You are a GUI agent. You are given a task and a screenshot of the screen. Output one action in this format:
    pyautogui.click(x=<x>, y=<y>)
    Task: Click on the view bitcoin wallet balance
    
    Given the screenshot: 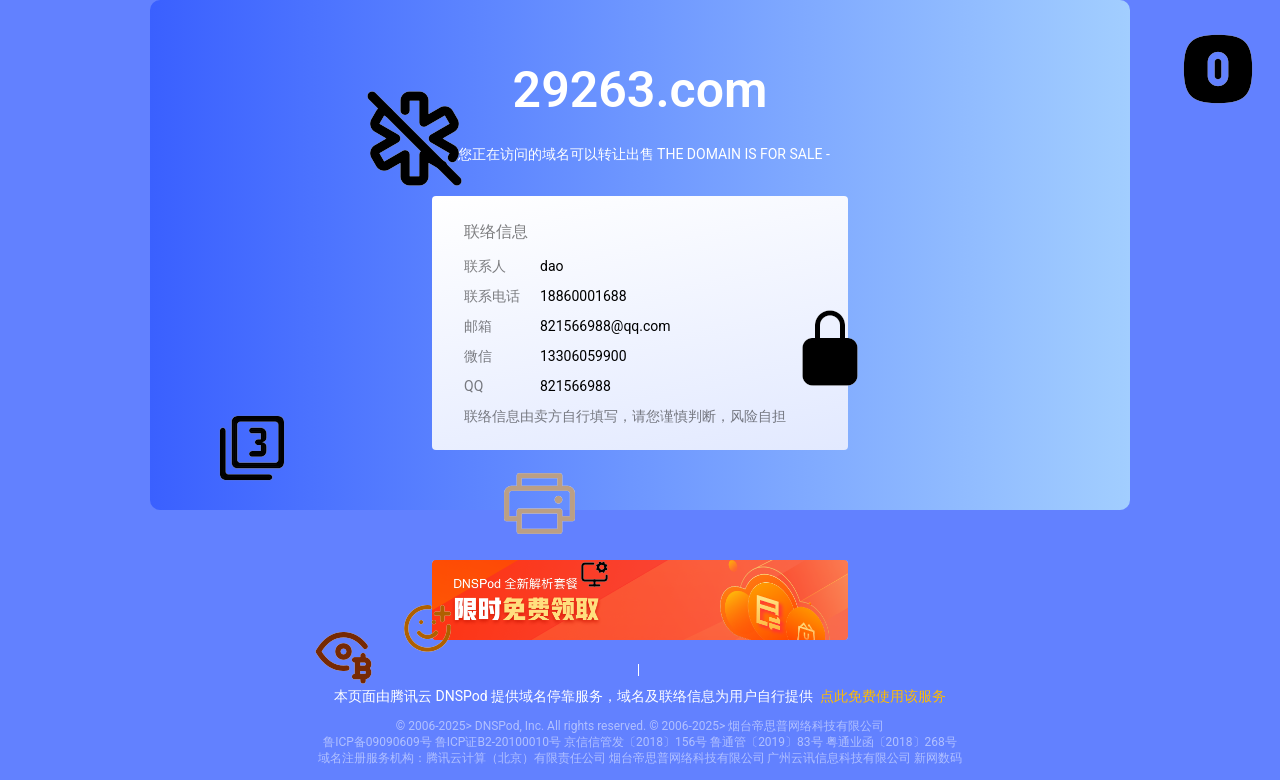 What is the action you would take?
    pyautogui.click(x=343, y=651)
    